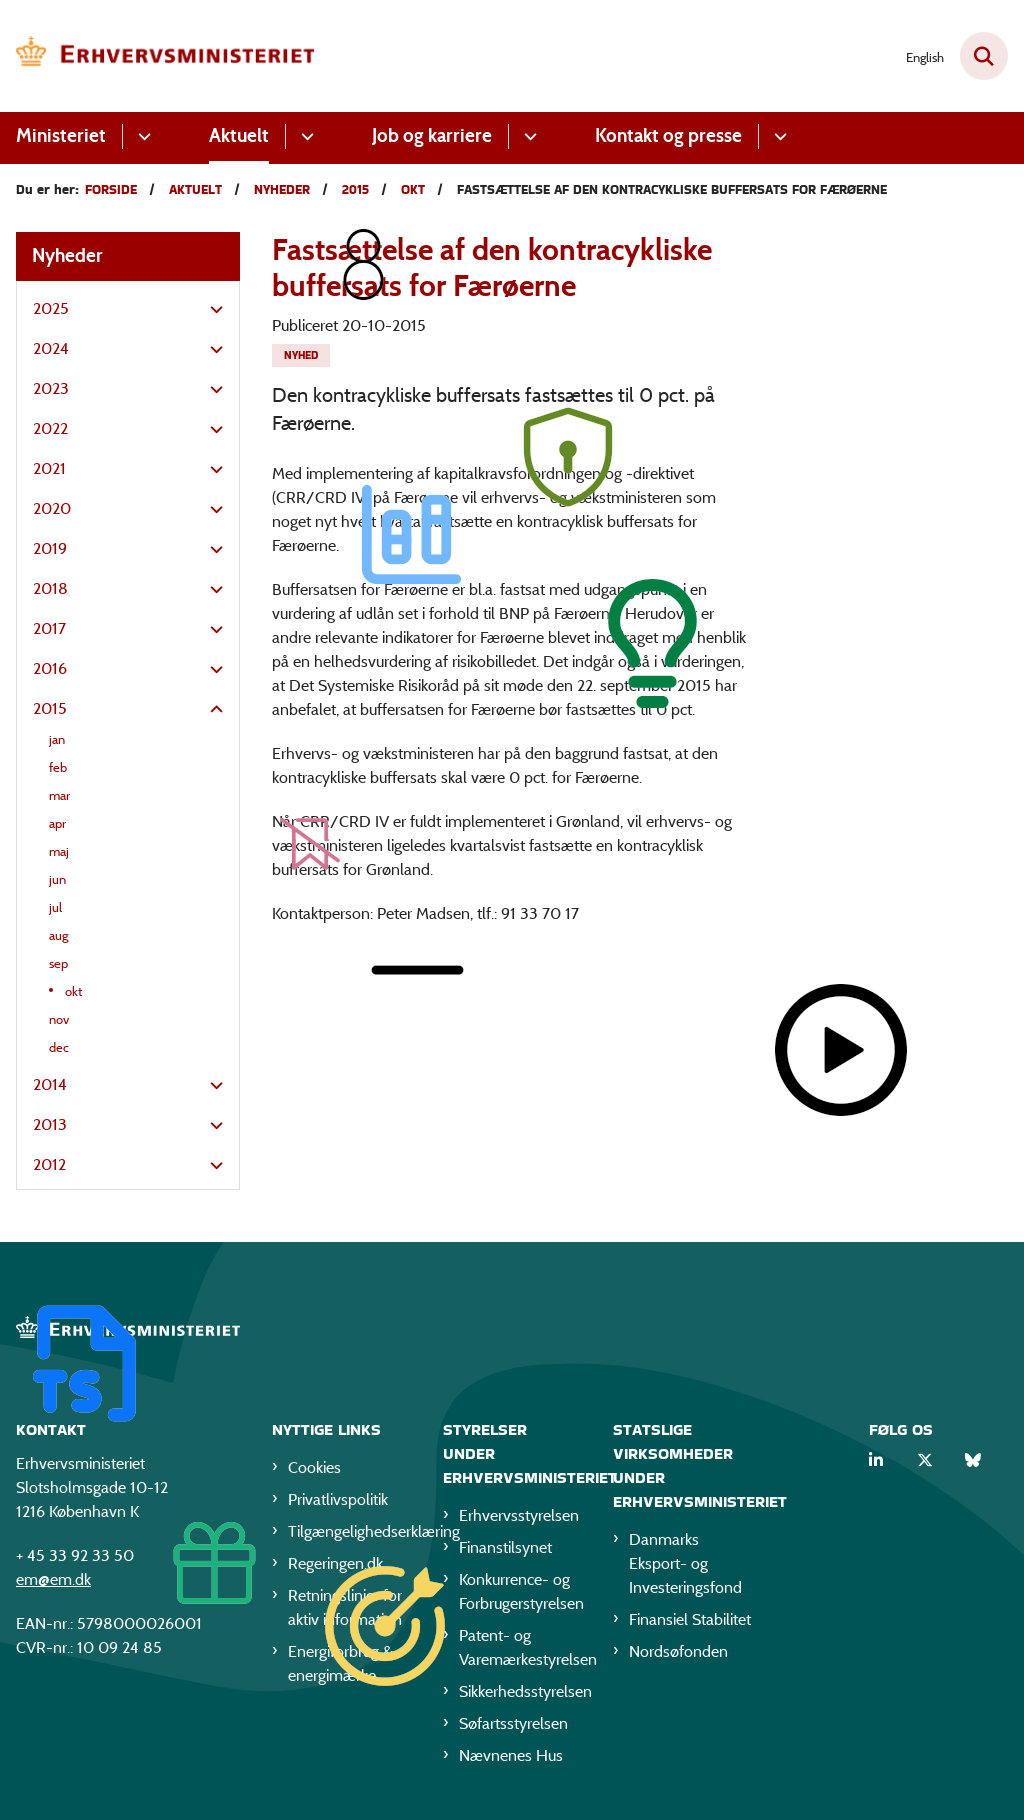 The width and height of the screenshot is (1024, 1820). I want to click on view stacked column chart data, so click(411, 534).